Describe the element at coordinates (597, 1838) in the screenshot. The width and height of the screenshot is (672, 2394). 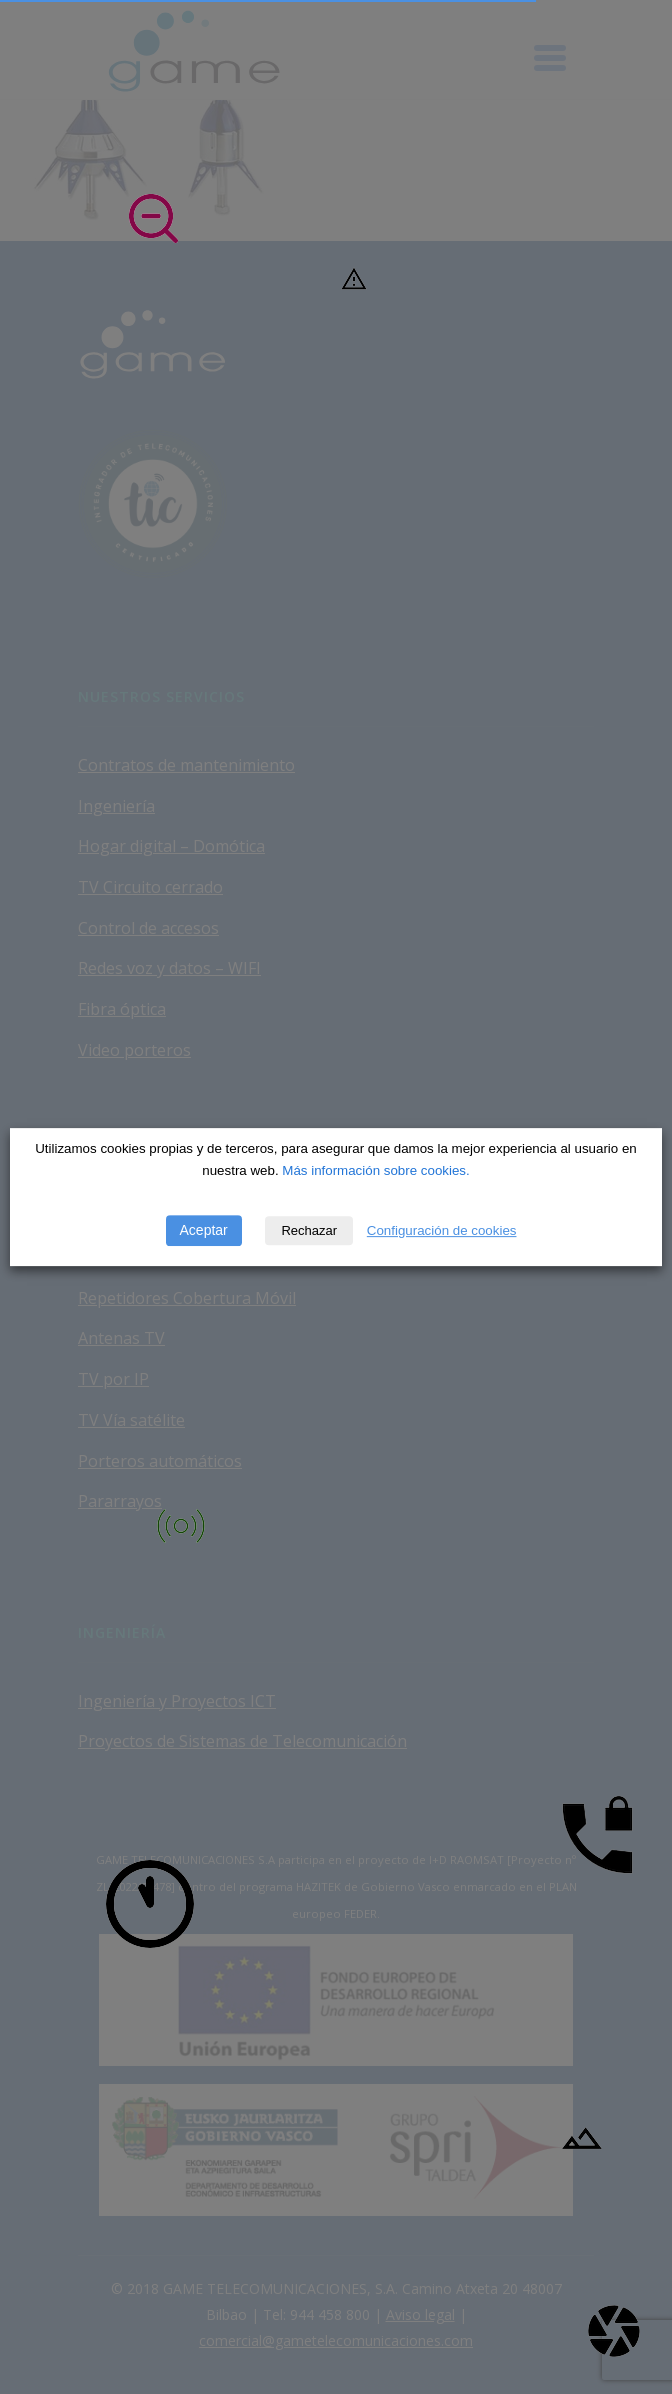
I see `indicates phone is locked during a call` at that location.